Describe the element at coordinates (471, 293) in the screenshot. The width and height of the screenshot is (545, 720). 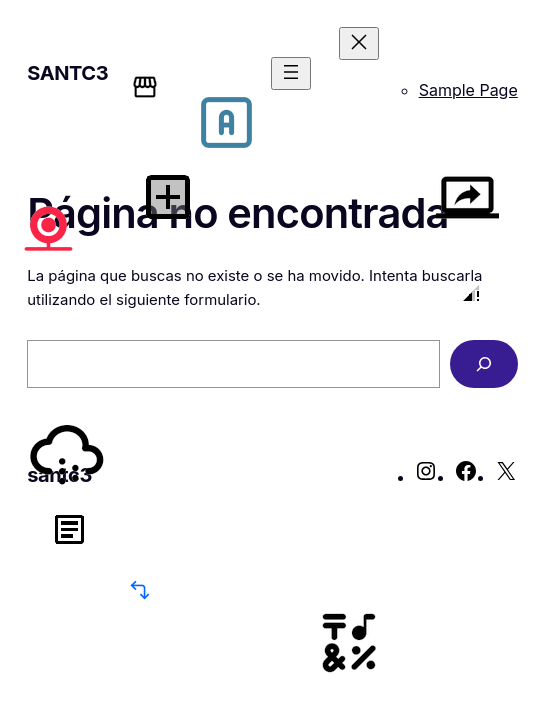
I see `indicates weak cellular signal with no internet connection` at that location.